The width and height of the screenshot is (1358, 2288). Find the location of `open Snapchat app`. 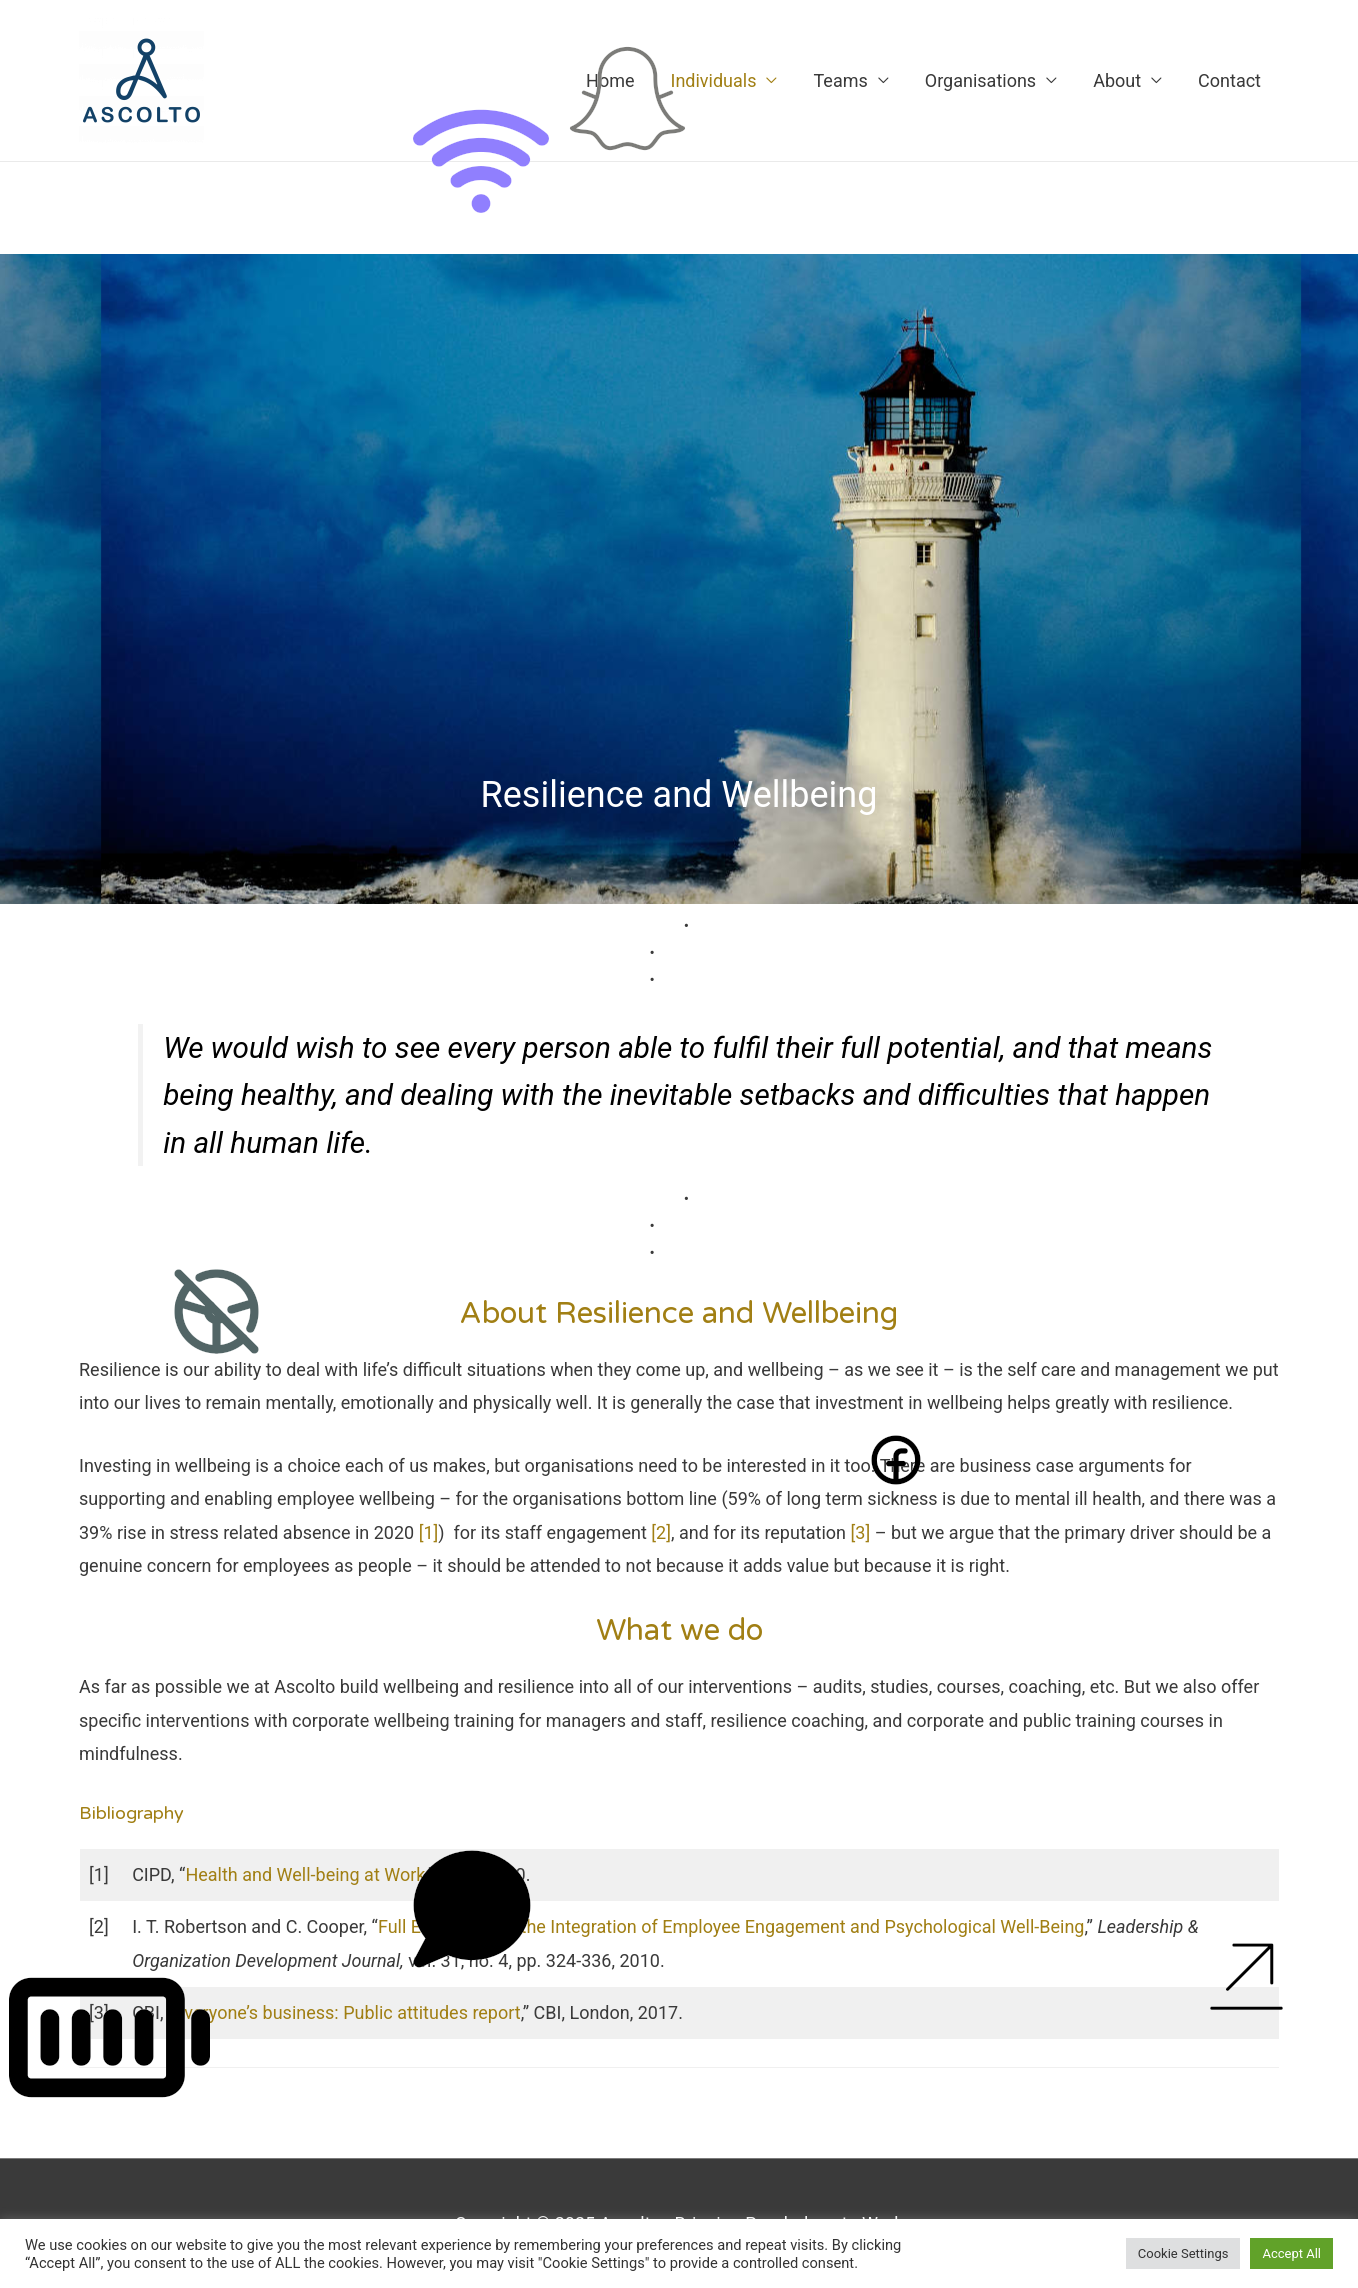

open Snapchat app is located at coordinates (627, 100).